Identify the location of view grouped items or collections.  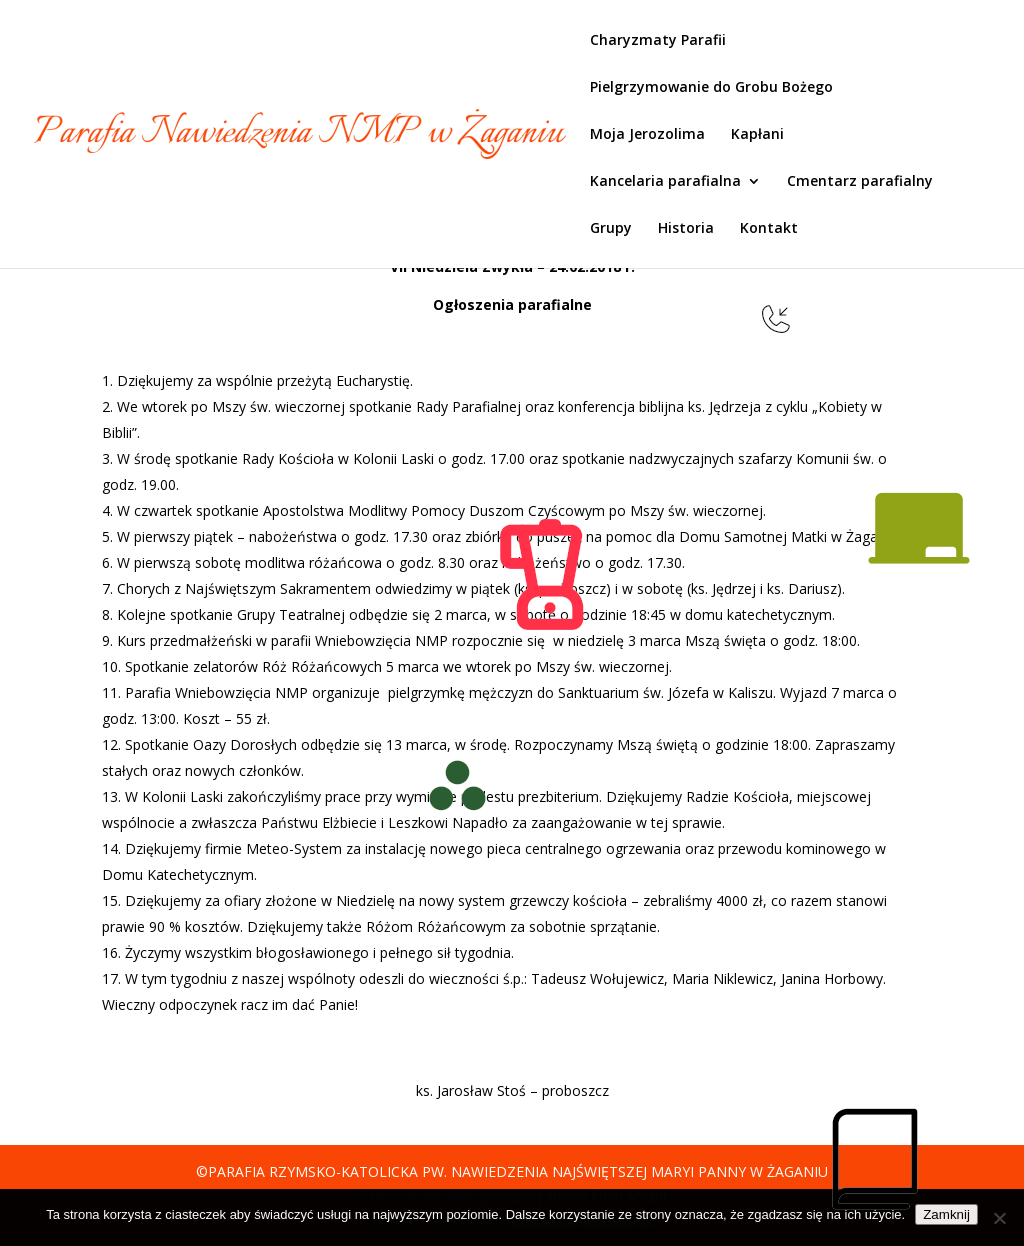
(457, 786).